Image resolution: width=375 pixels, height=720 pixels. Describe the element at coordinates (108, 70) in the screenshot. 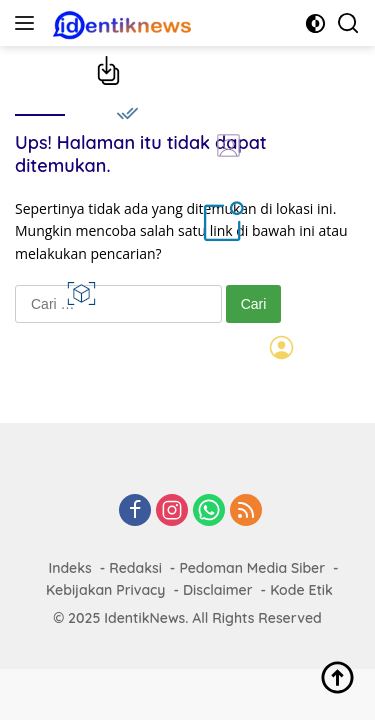

I see `download multiple files` at that location.